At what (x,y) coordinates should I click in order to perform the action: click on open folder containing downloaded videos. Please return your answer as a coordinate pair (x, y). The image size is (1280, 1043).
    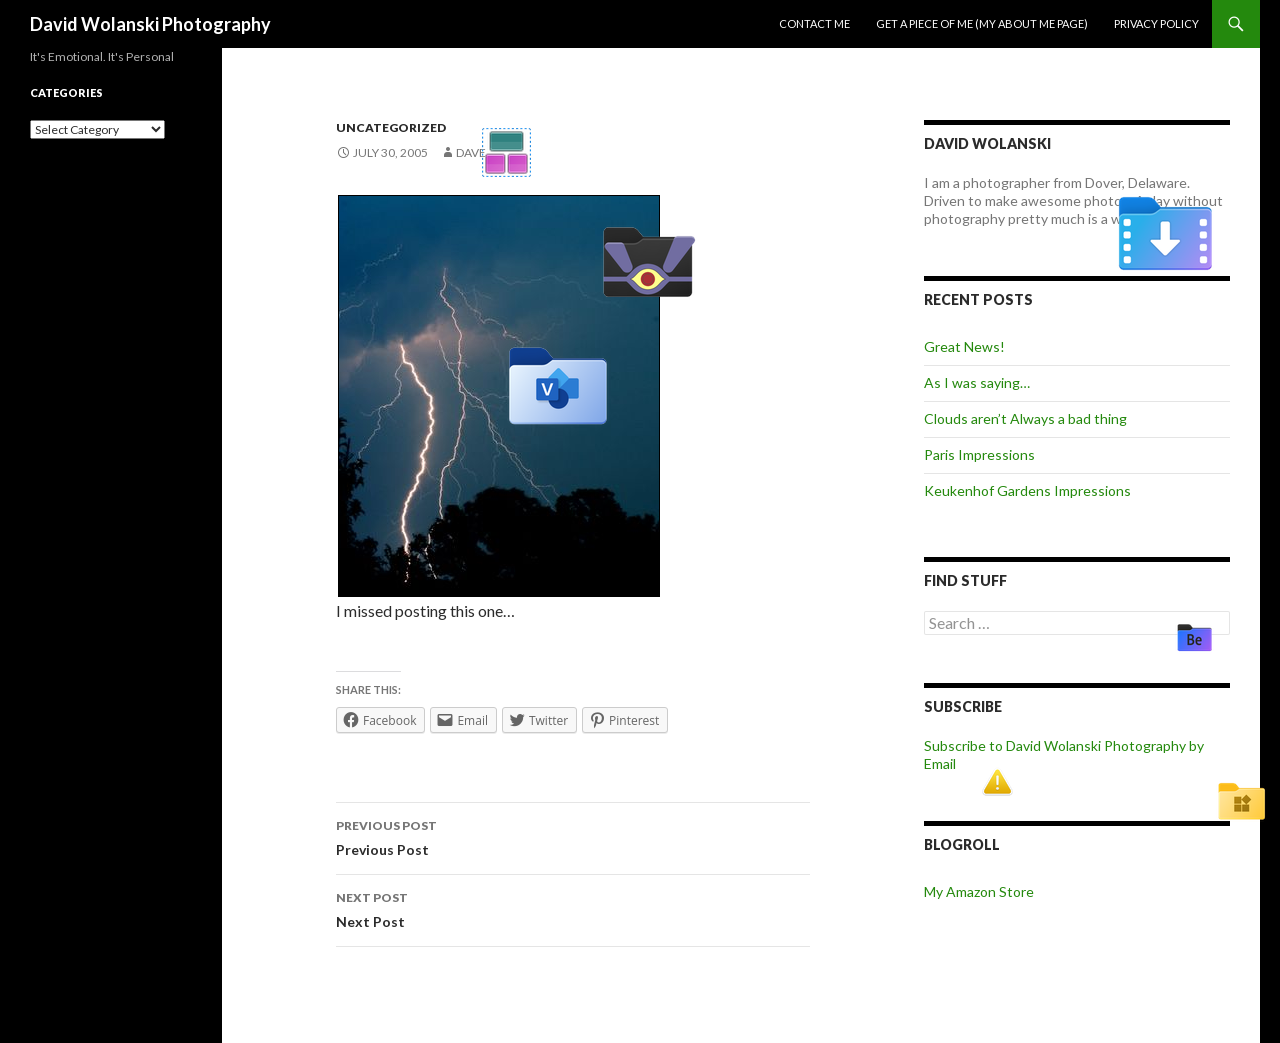
    Looking at the image, I should click on (1165, 236).